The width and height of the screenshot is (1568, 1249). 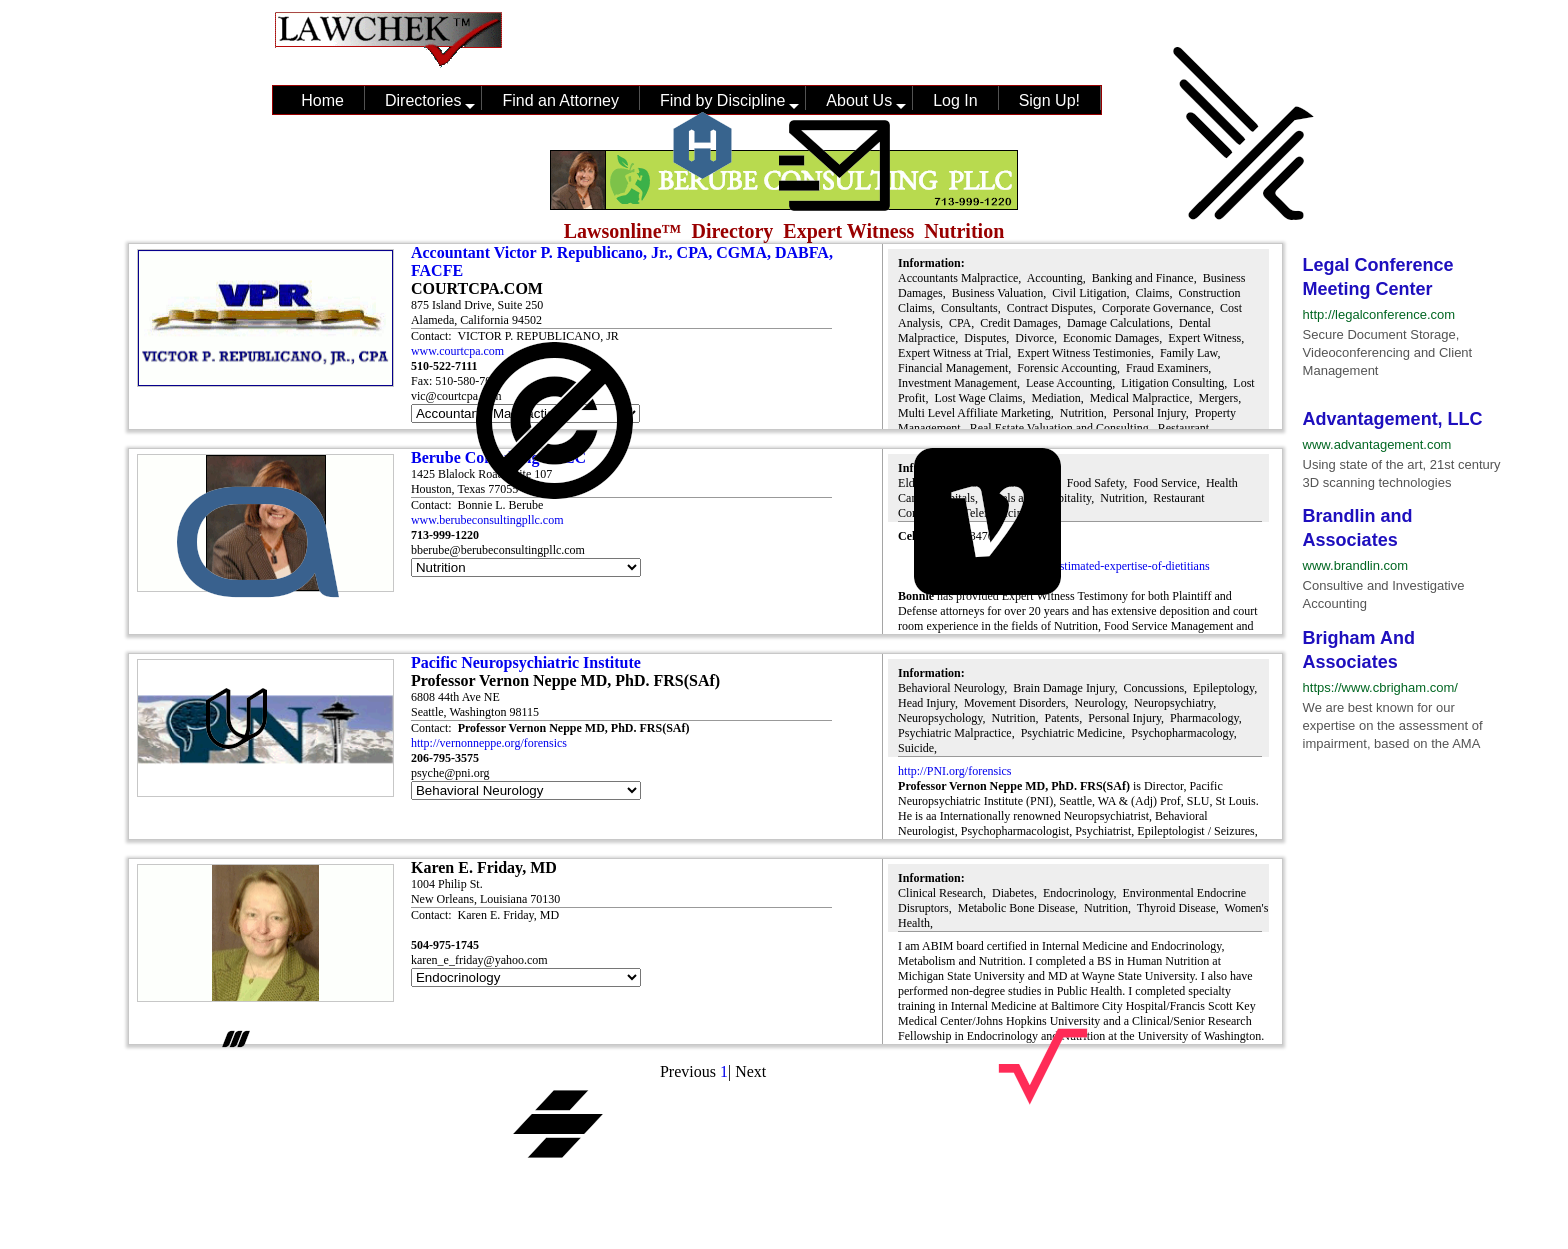 What do you see at coordinates (554, 420) in the screenshot?
I see `indicates public domain or copyright-free content` at bounding box center [554, 420].